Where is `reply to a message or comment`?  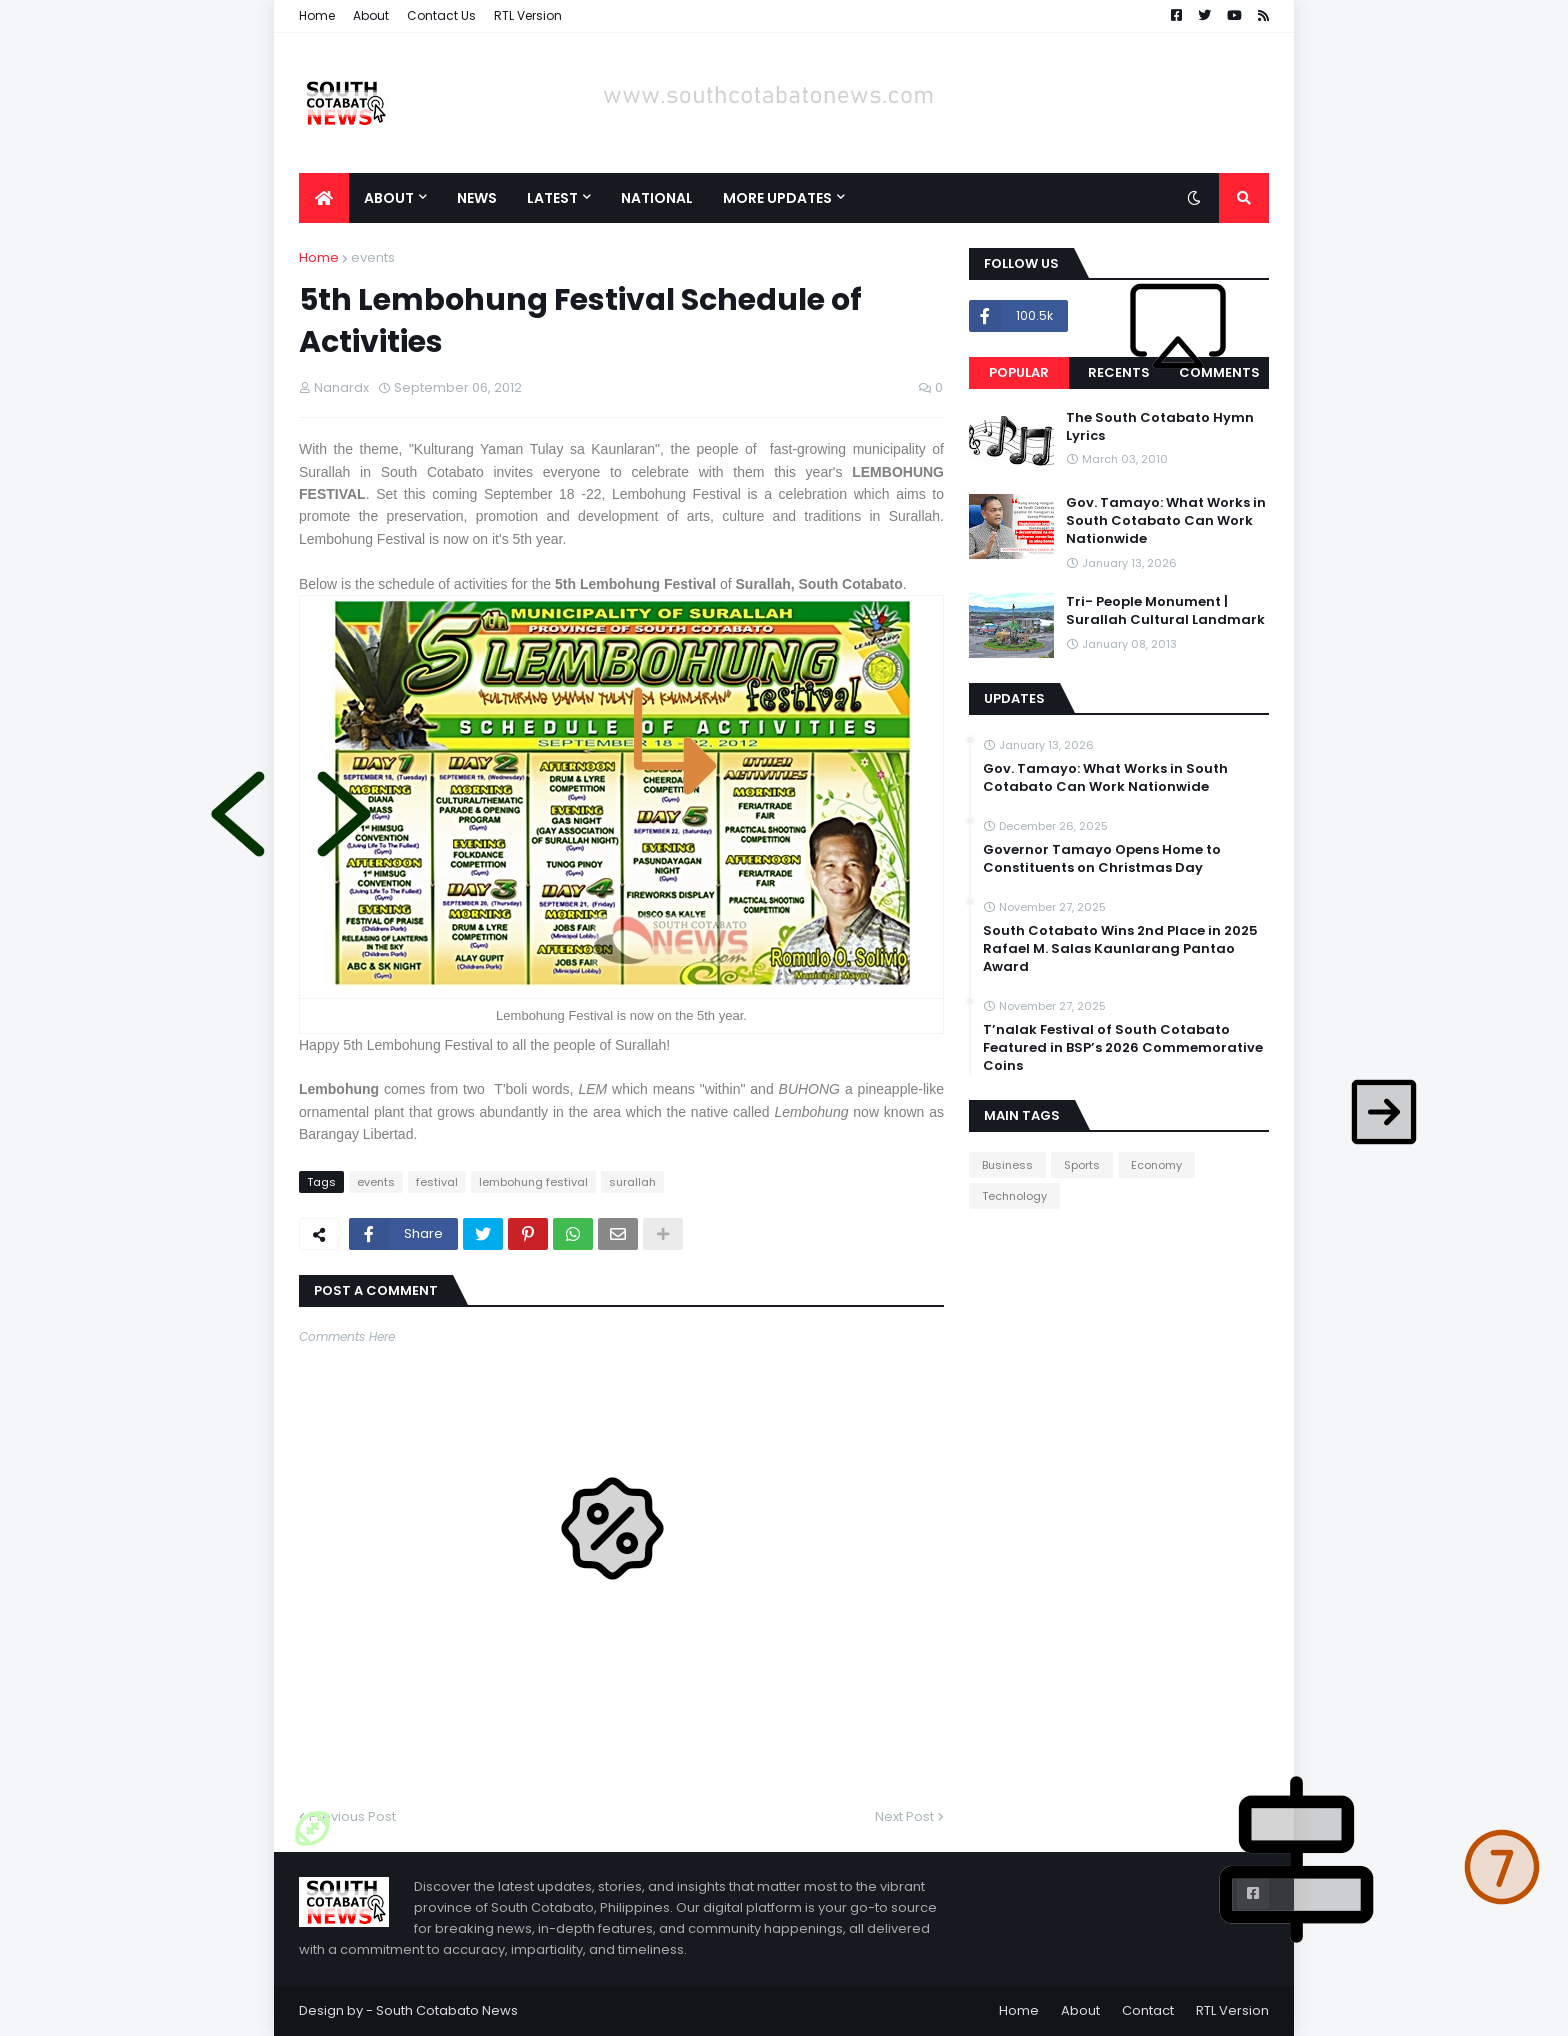 reply to a message or comment is located at coordinates (667, 741).